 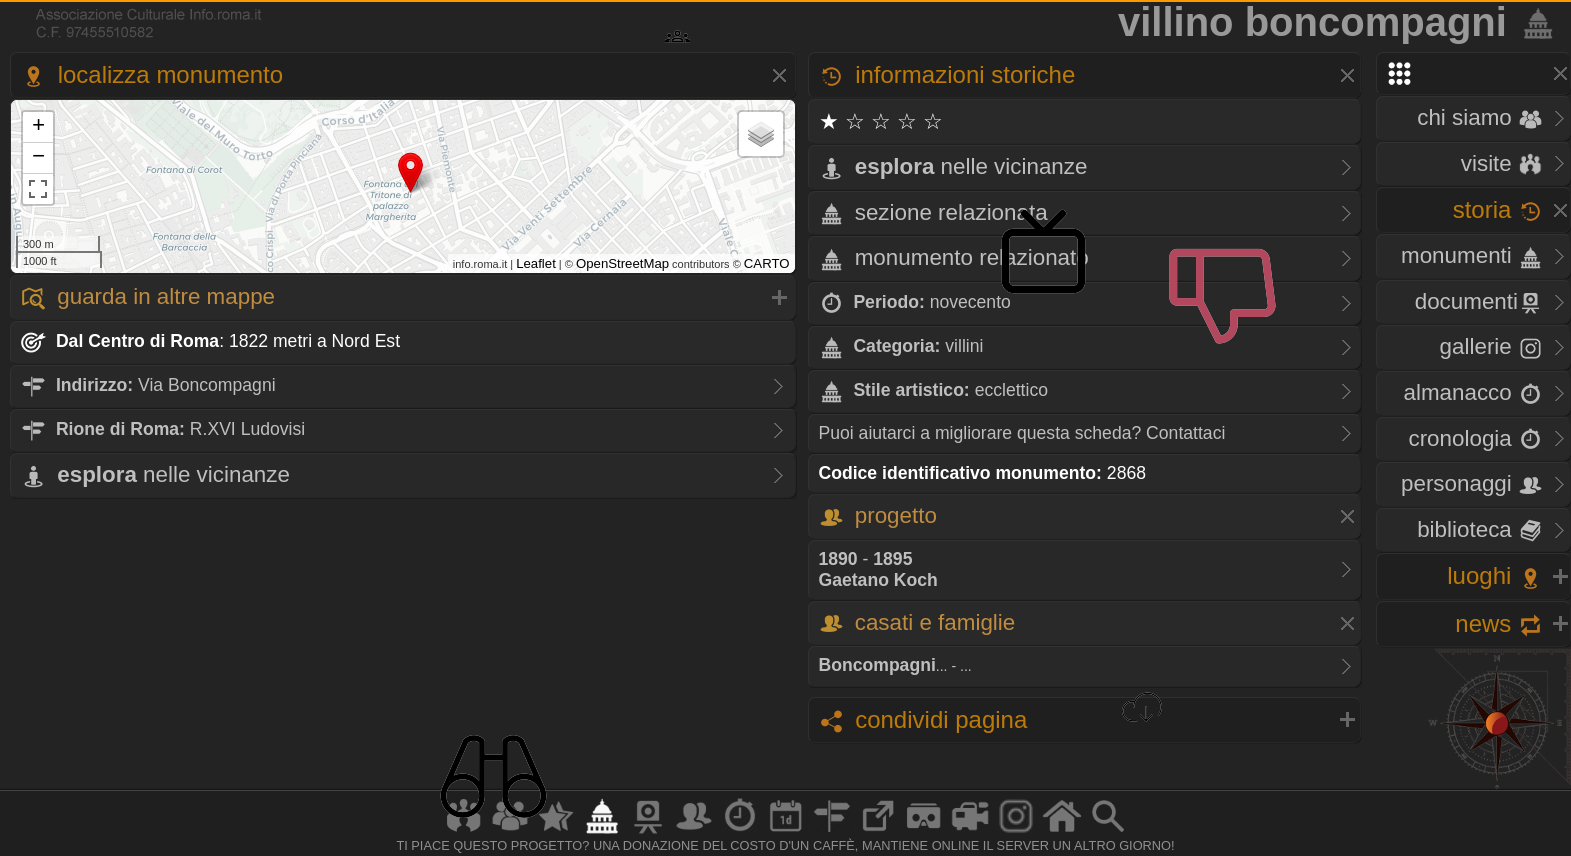 I want to click on download file from cloud storage, so click(x=1142, y=707).